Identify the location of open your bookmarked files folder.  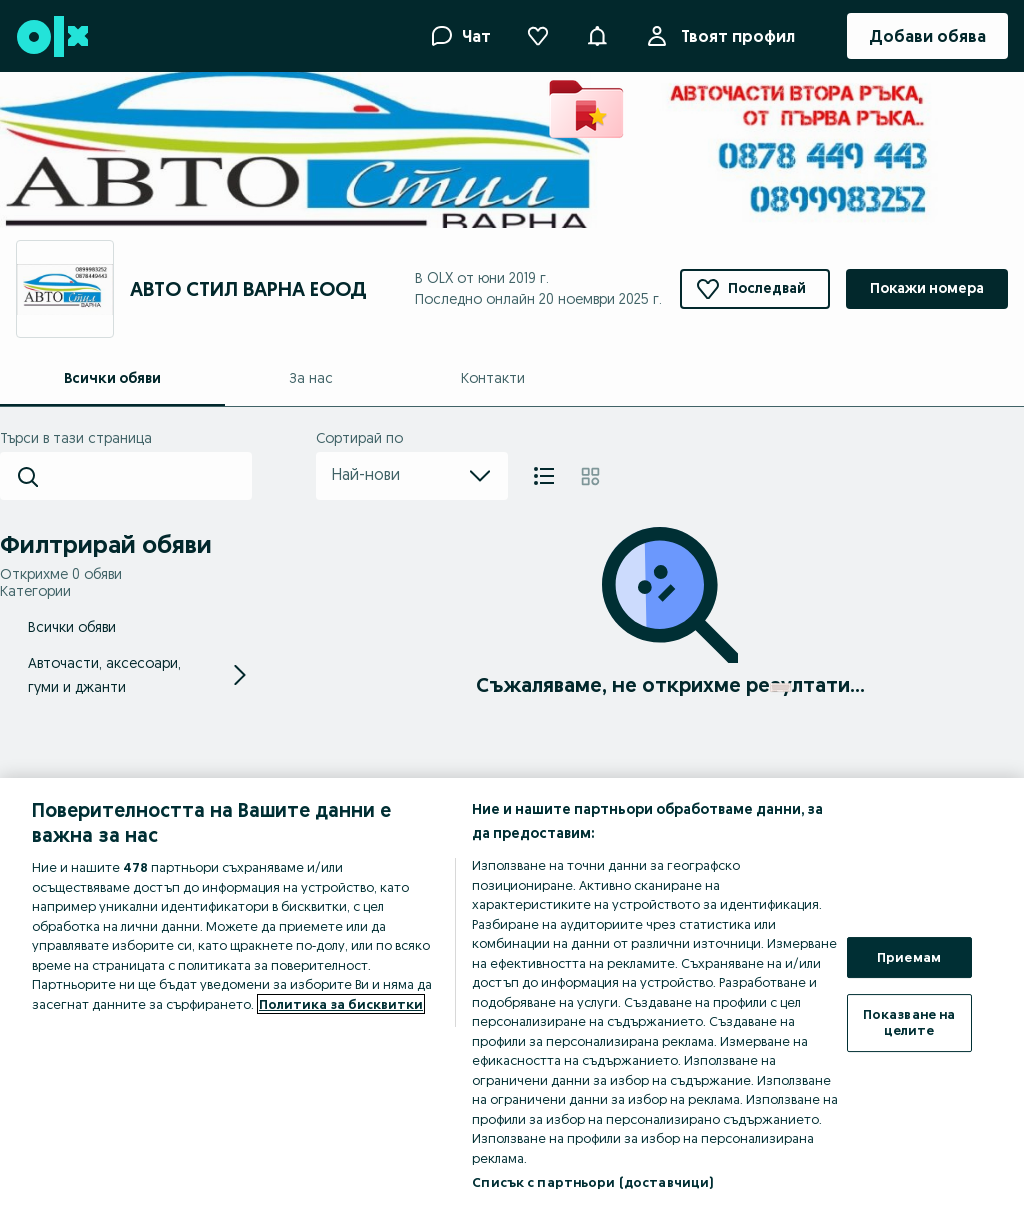
(586, 111).